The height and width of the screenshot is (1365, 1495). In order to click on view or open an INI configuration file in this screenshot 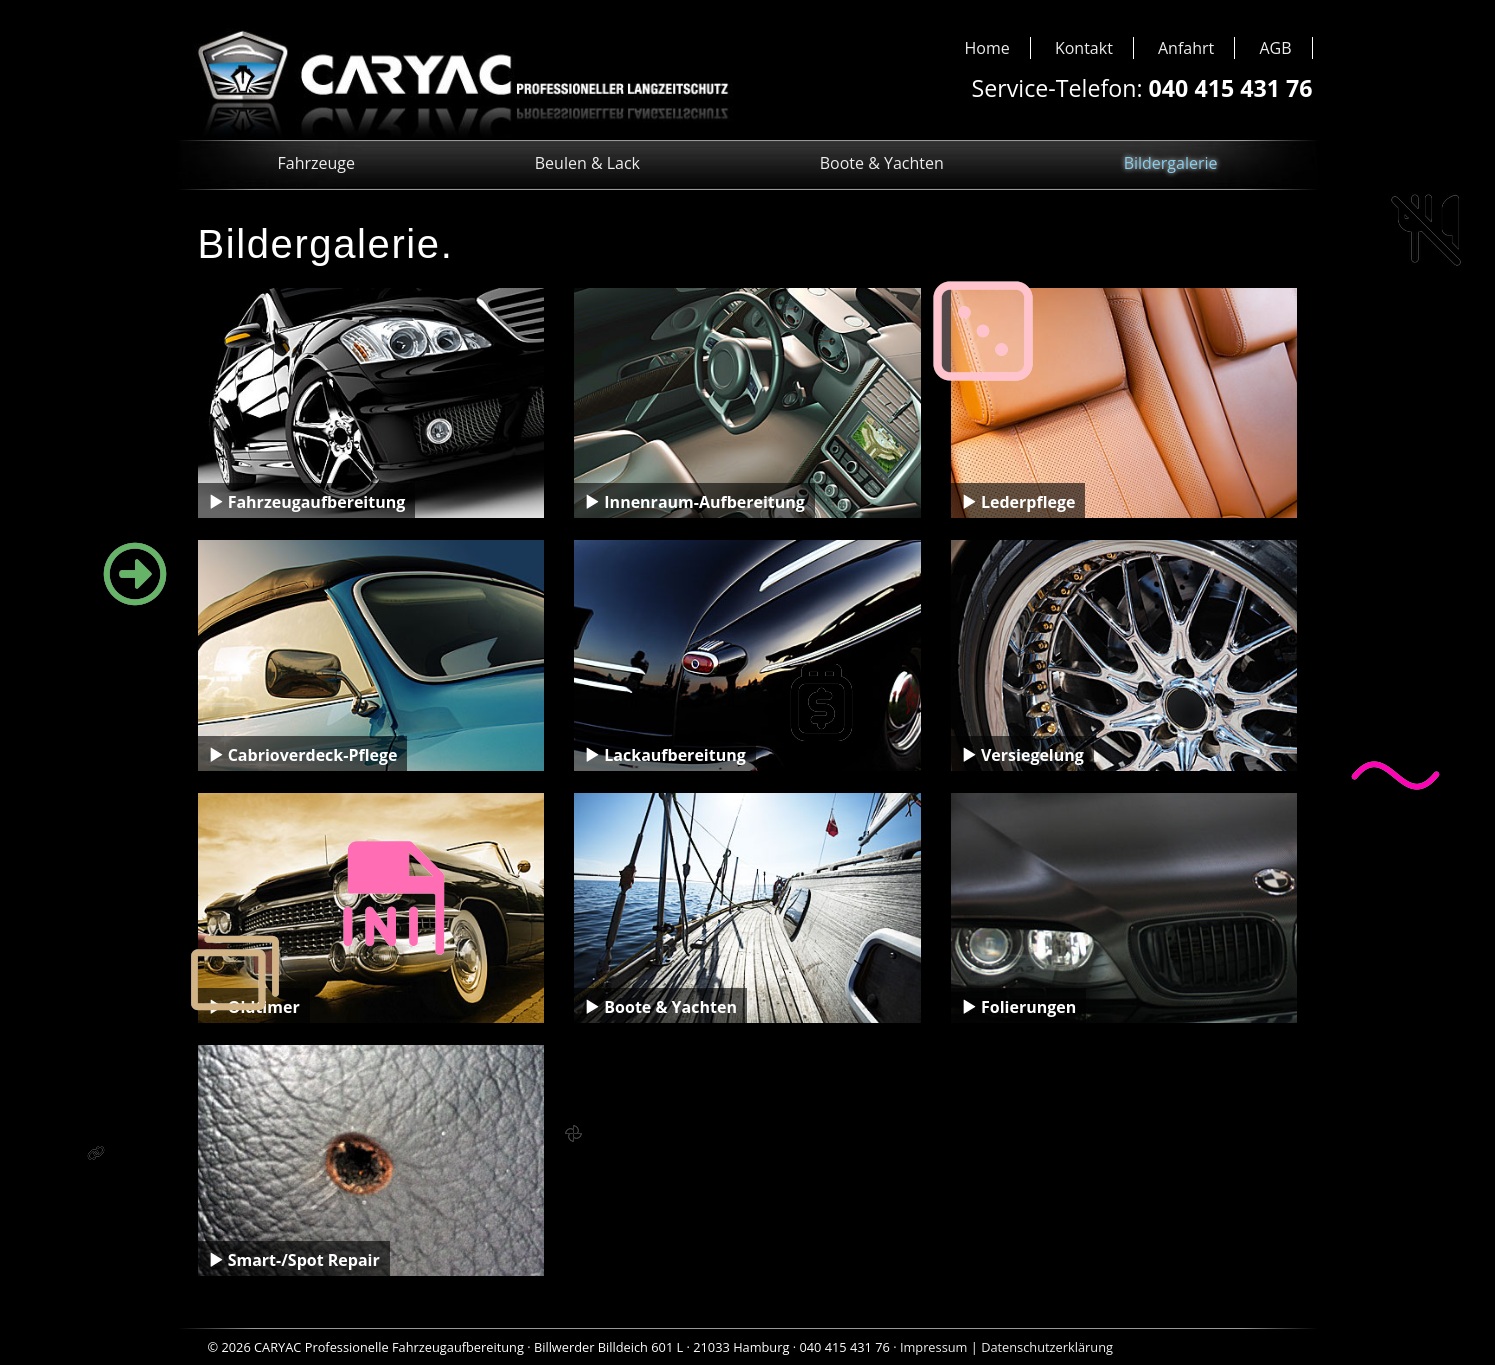, I will do `click(396, 898)`.